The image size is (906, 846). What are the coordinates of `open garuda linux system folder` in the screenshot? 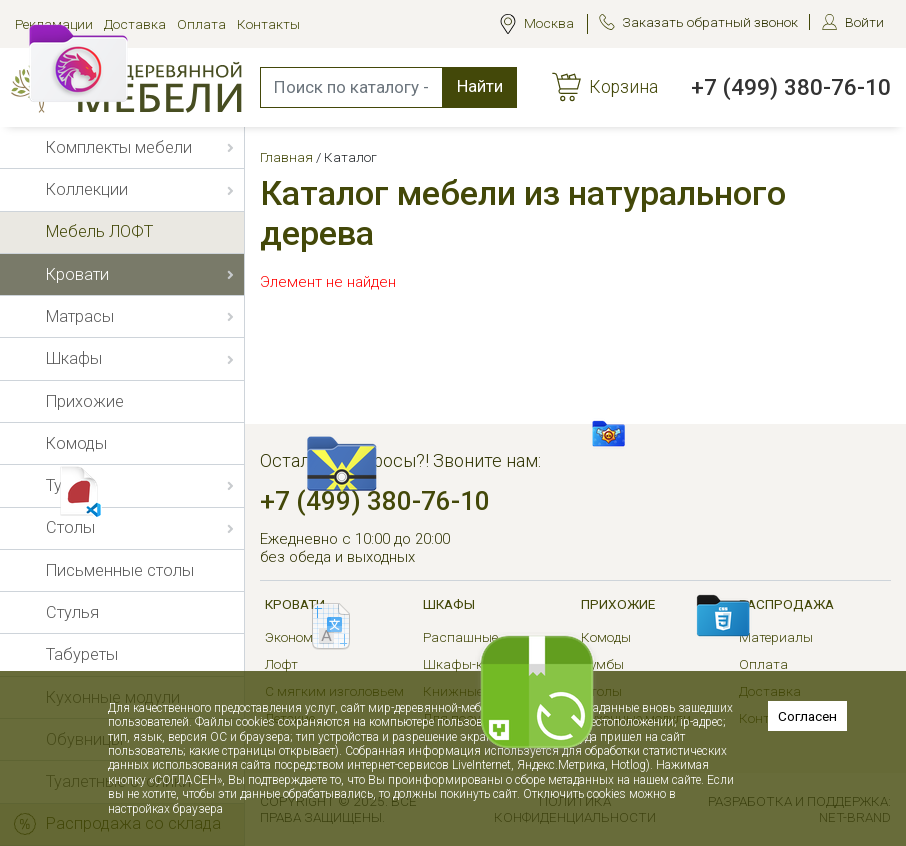 It's located at (78, 66).